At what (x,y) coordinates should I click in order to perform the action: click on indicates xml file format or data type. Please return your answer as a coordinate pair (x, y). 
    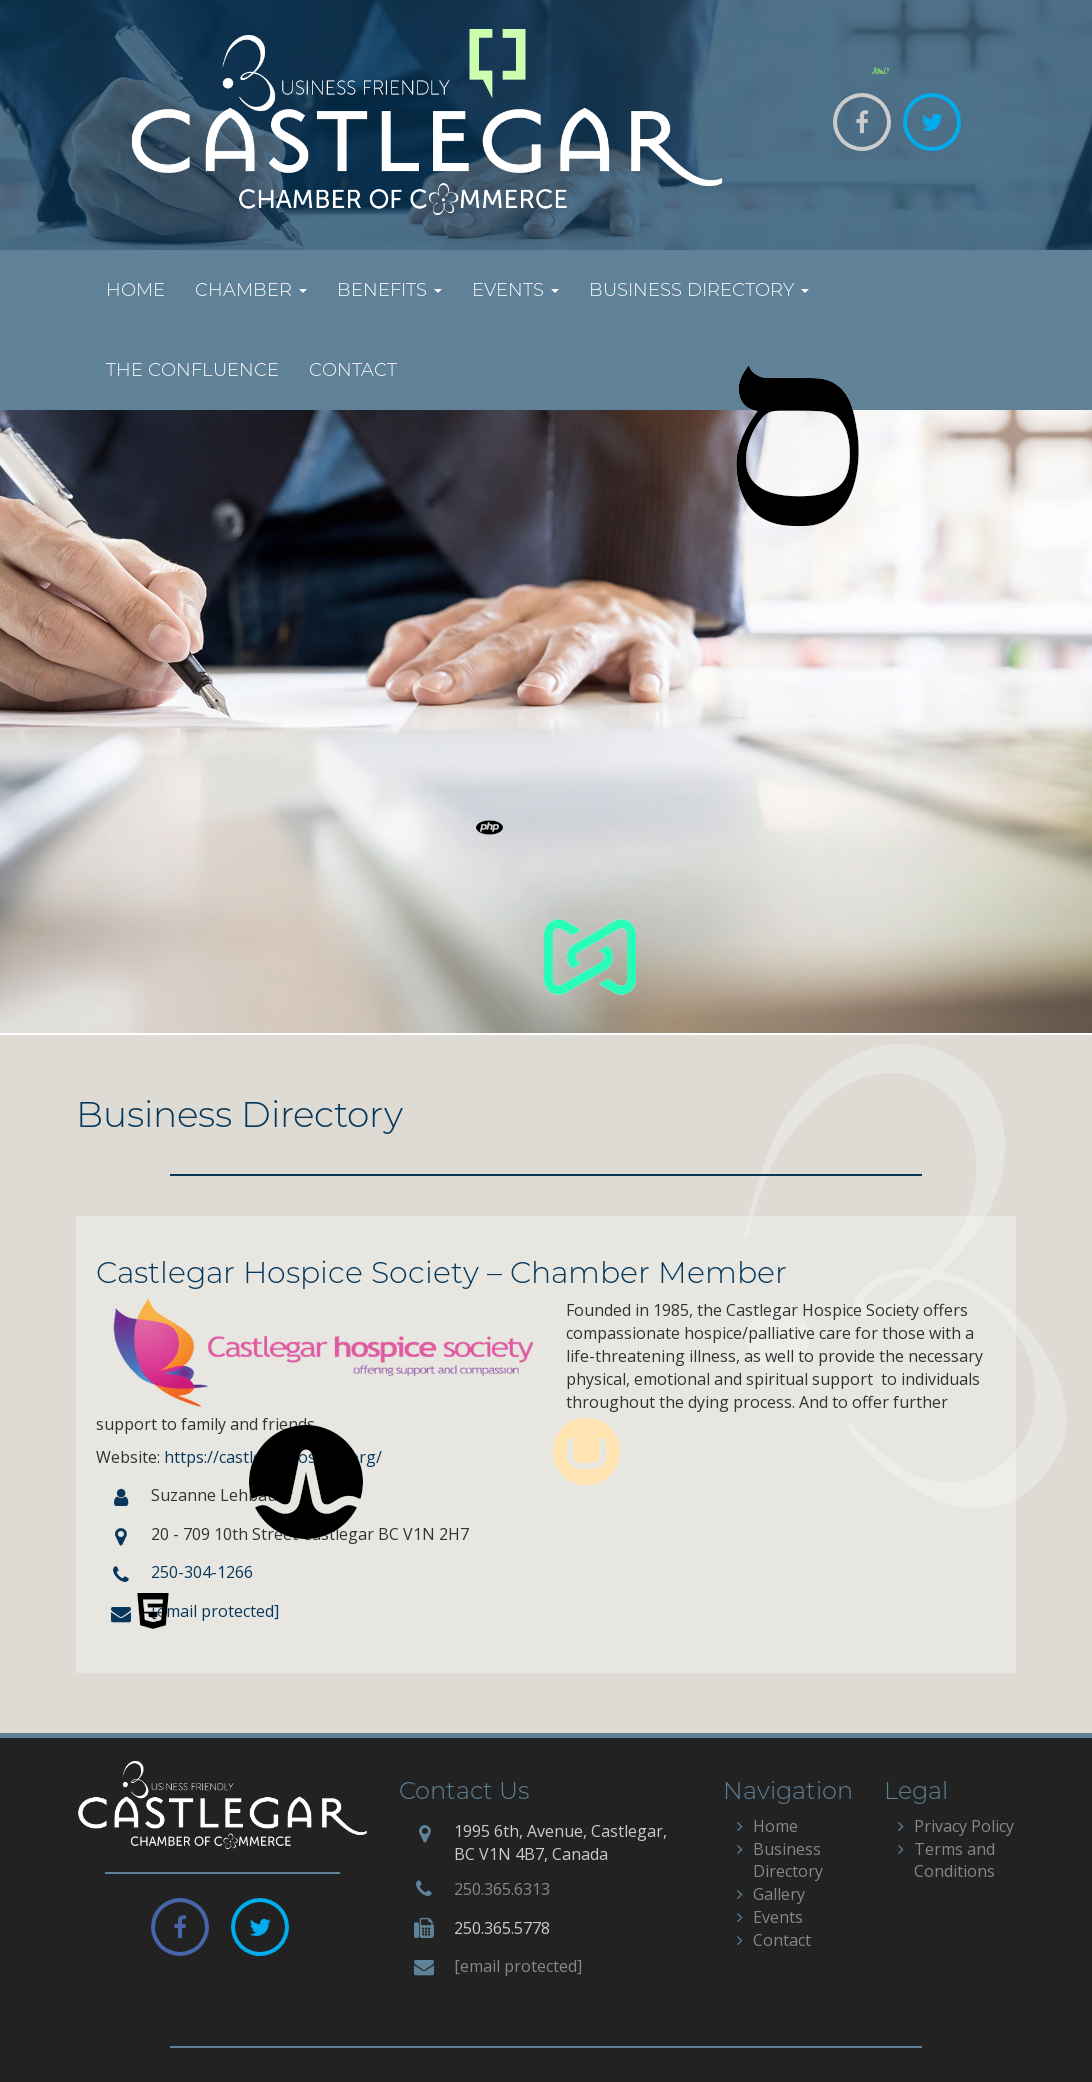
    Looking at the image, I should click on (880, 70).